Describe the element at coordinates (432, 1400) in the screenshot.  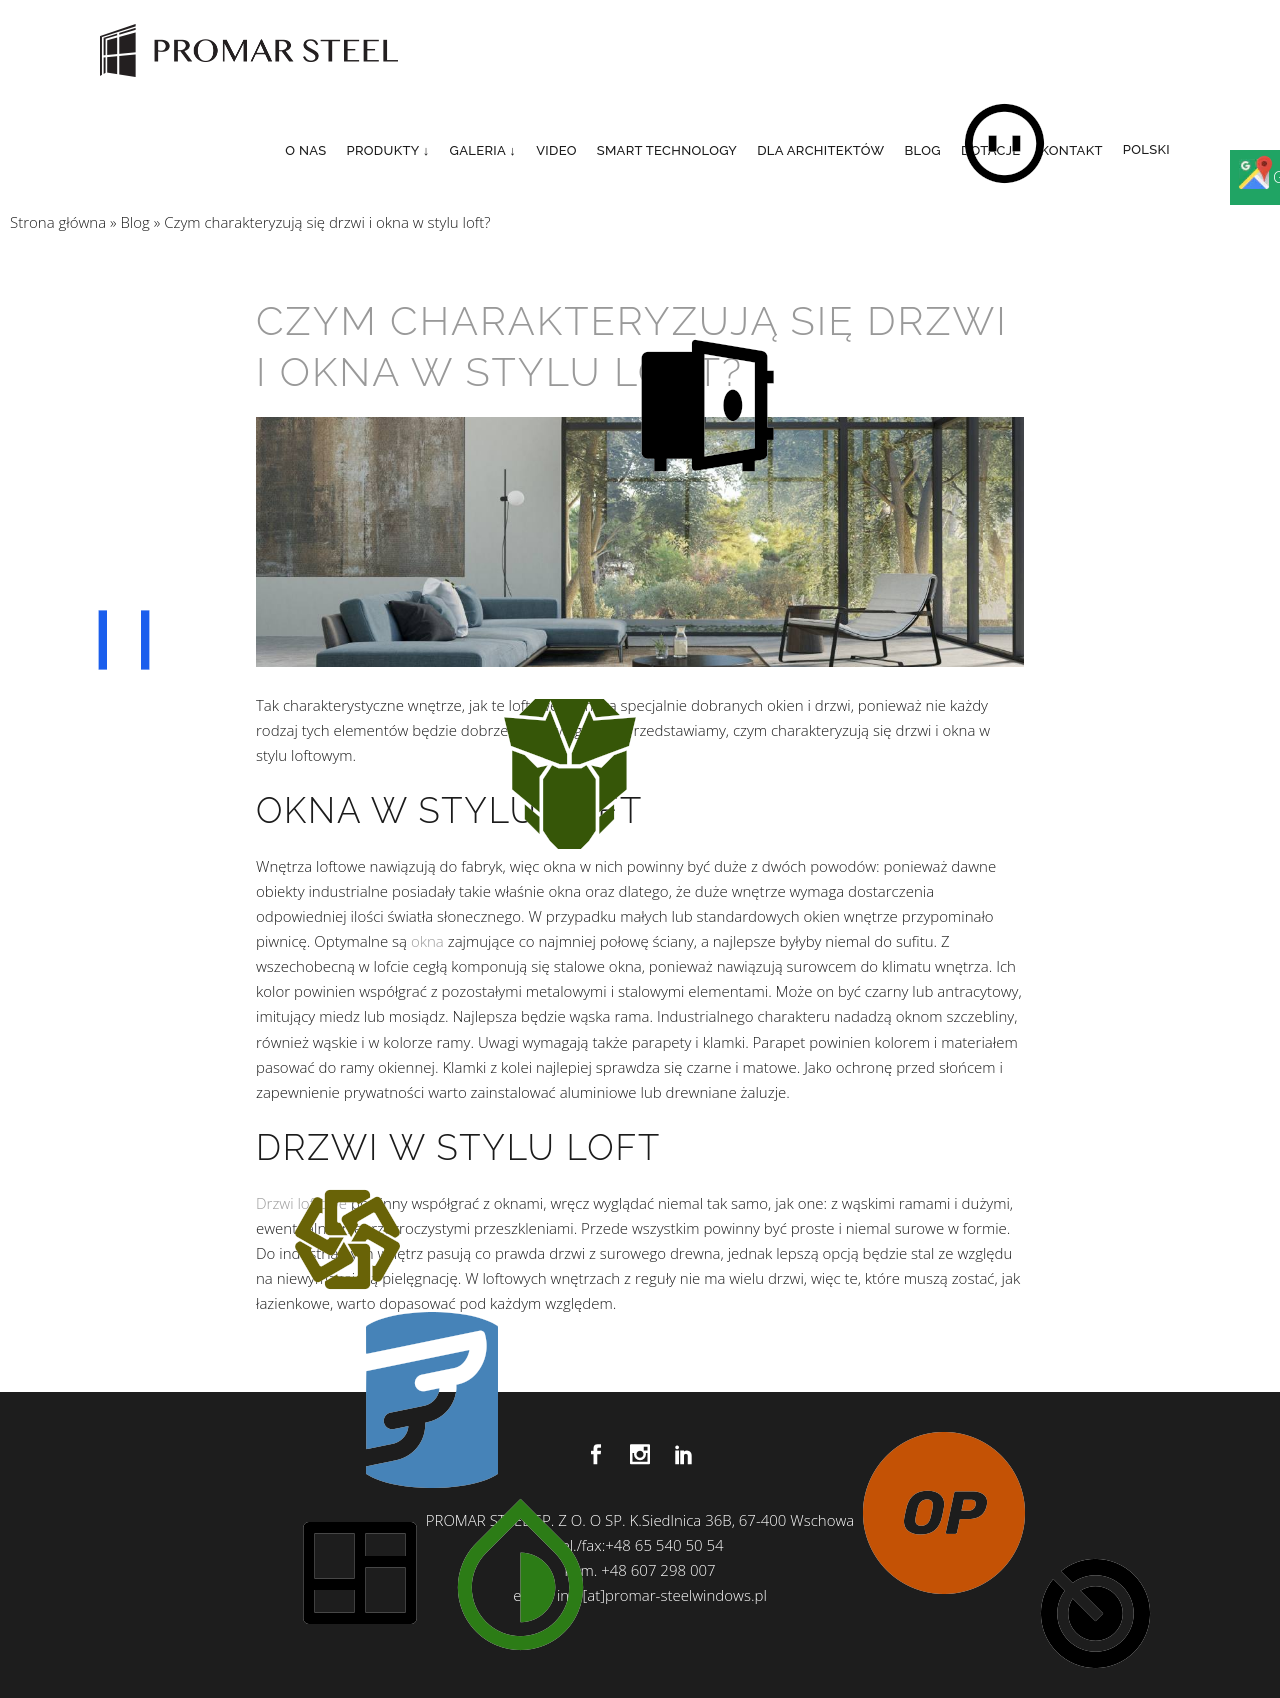
I see `flyway database migration tool logo` at that location.